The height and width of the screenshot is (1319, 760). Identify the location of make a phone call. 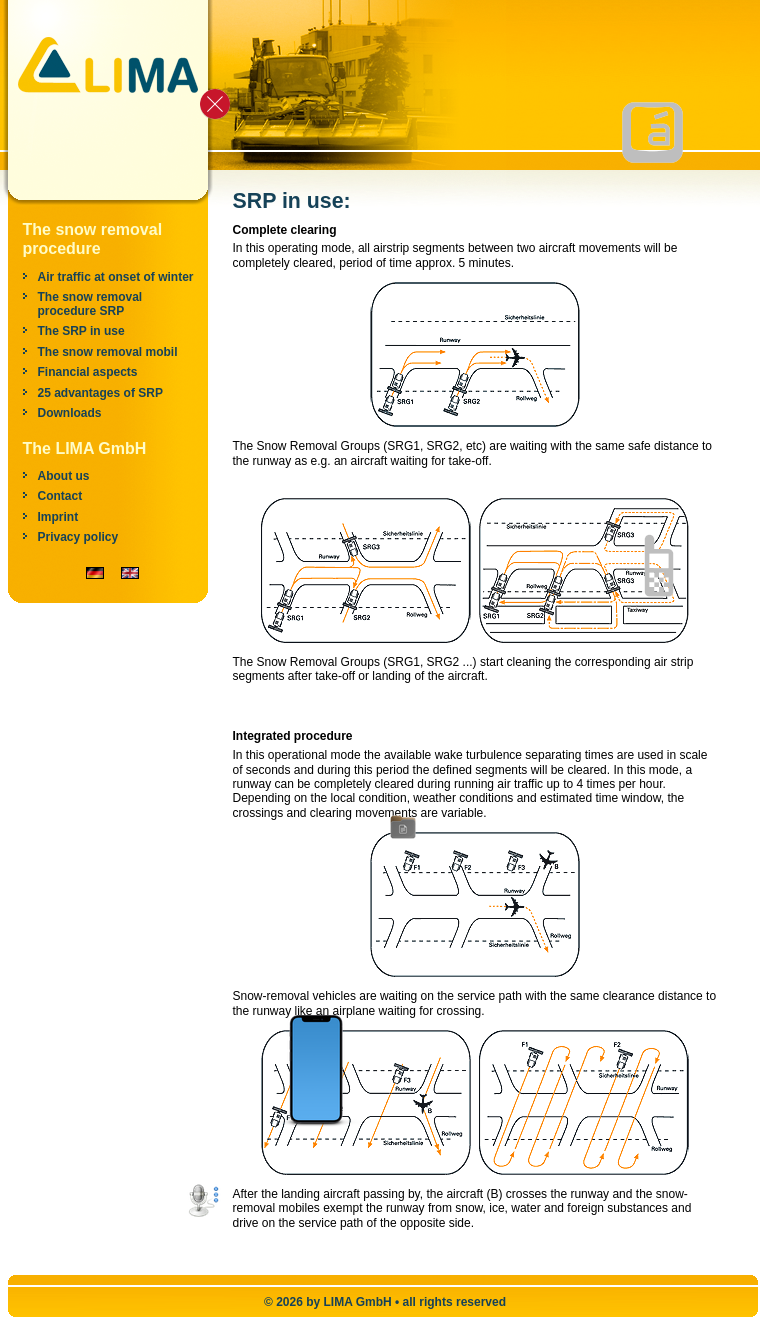
(659, 568).